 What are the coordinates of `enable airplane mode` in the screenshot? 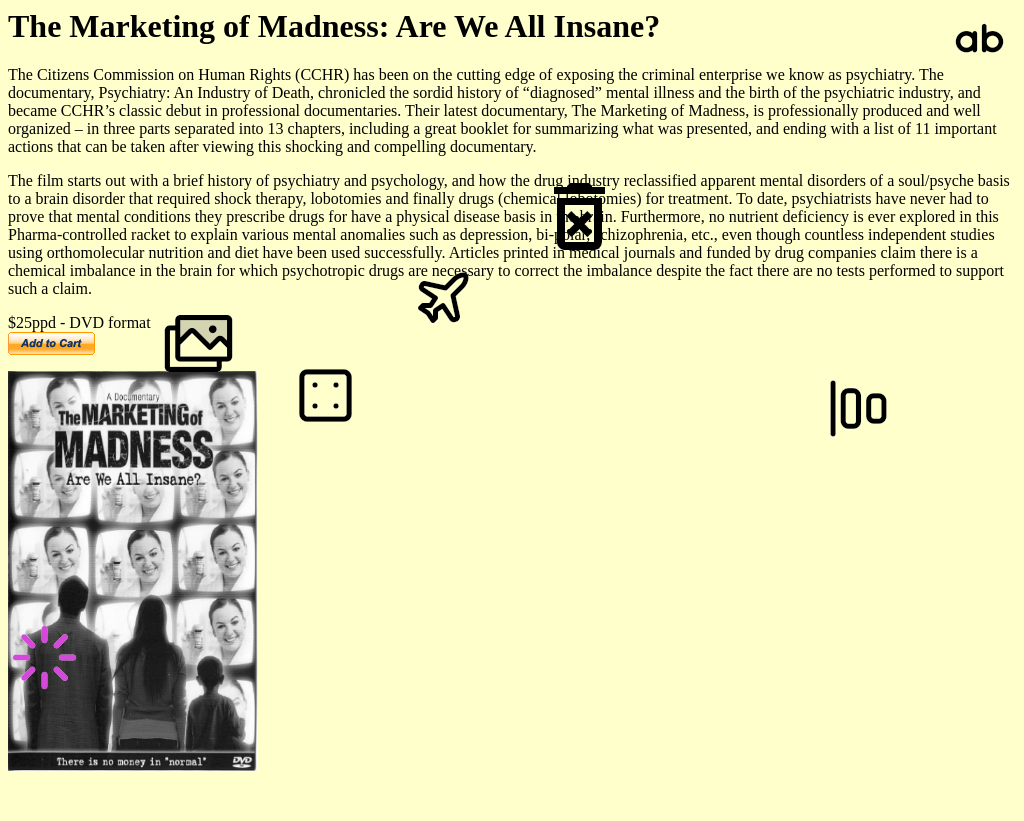 It's located at (443, 298).